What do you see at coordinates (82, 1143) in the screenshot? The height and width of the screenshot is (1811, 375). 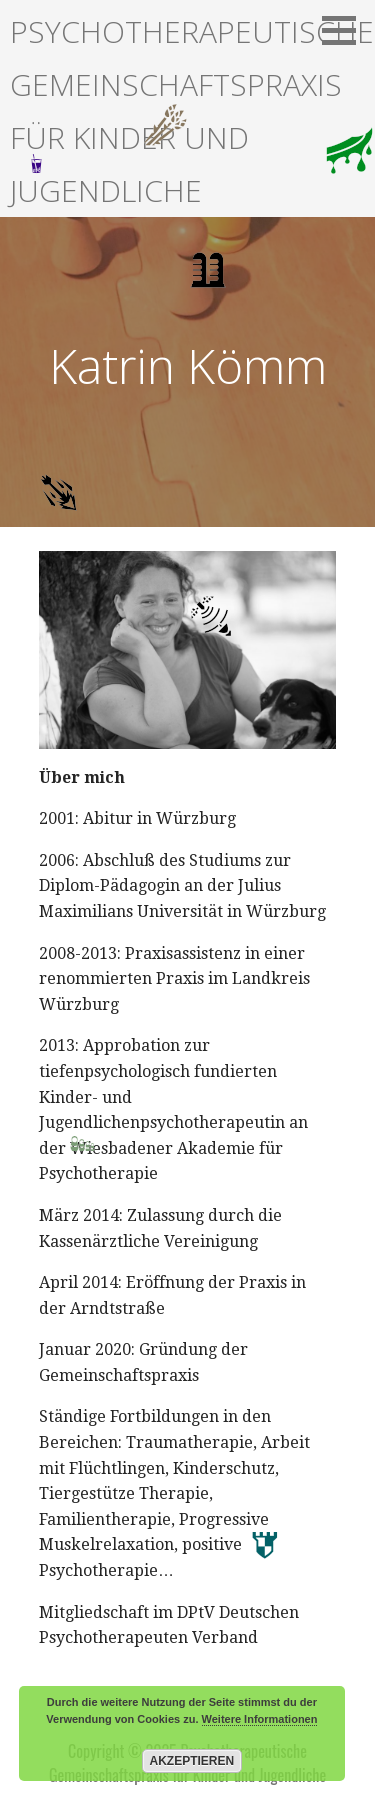 I see `view nested or hierarchical content` at bounding box center [82, 1143].